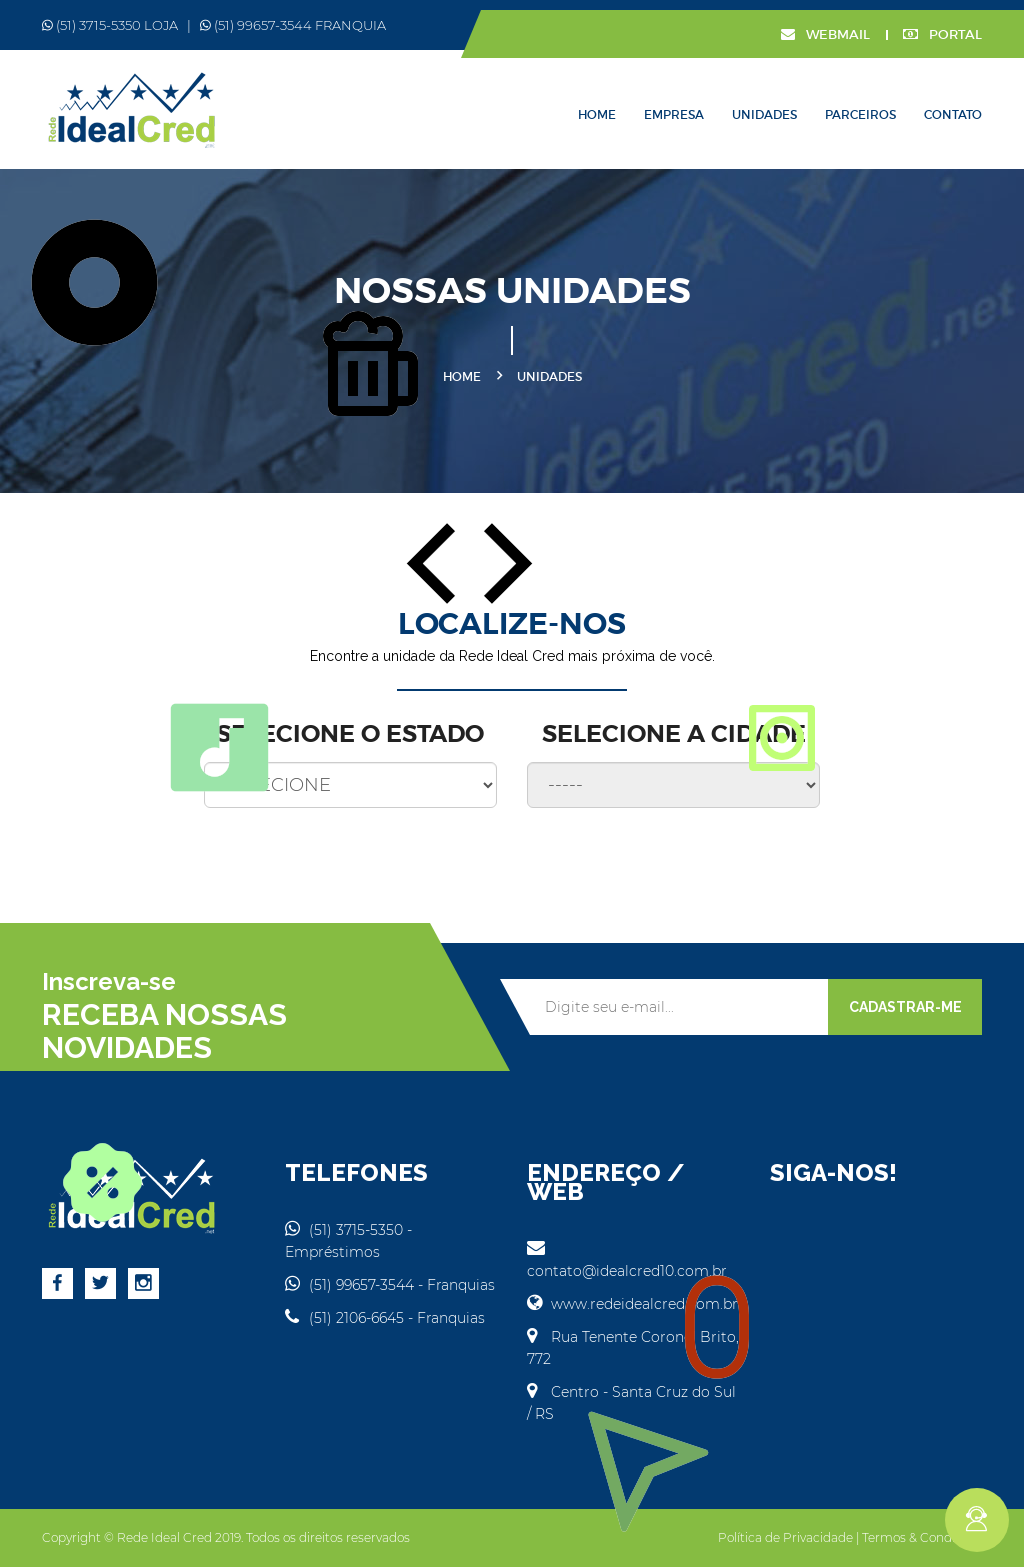 This screenshot has height=1567, width=1024. What do you see at coordinates (782, 738) in the screenshot?
I see `adjust speaker or audio output settings` at bounding box center [782, 738].